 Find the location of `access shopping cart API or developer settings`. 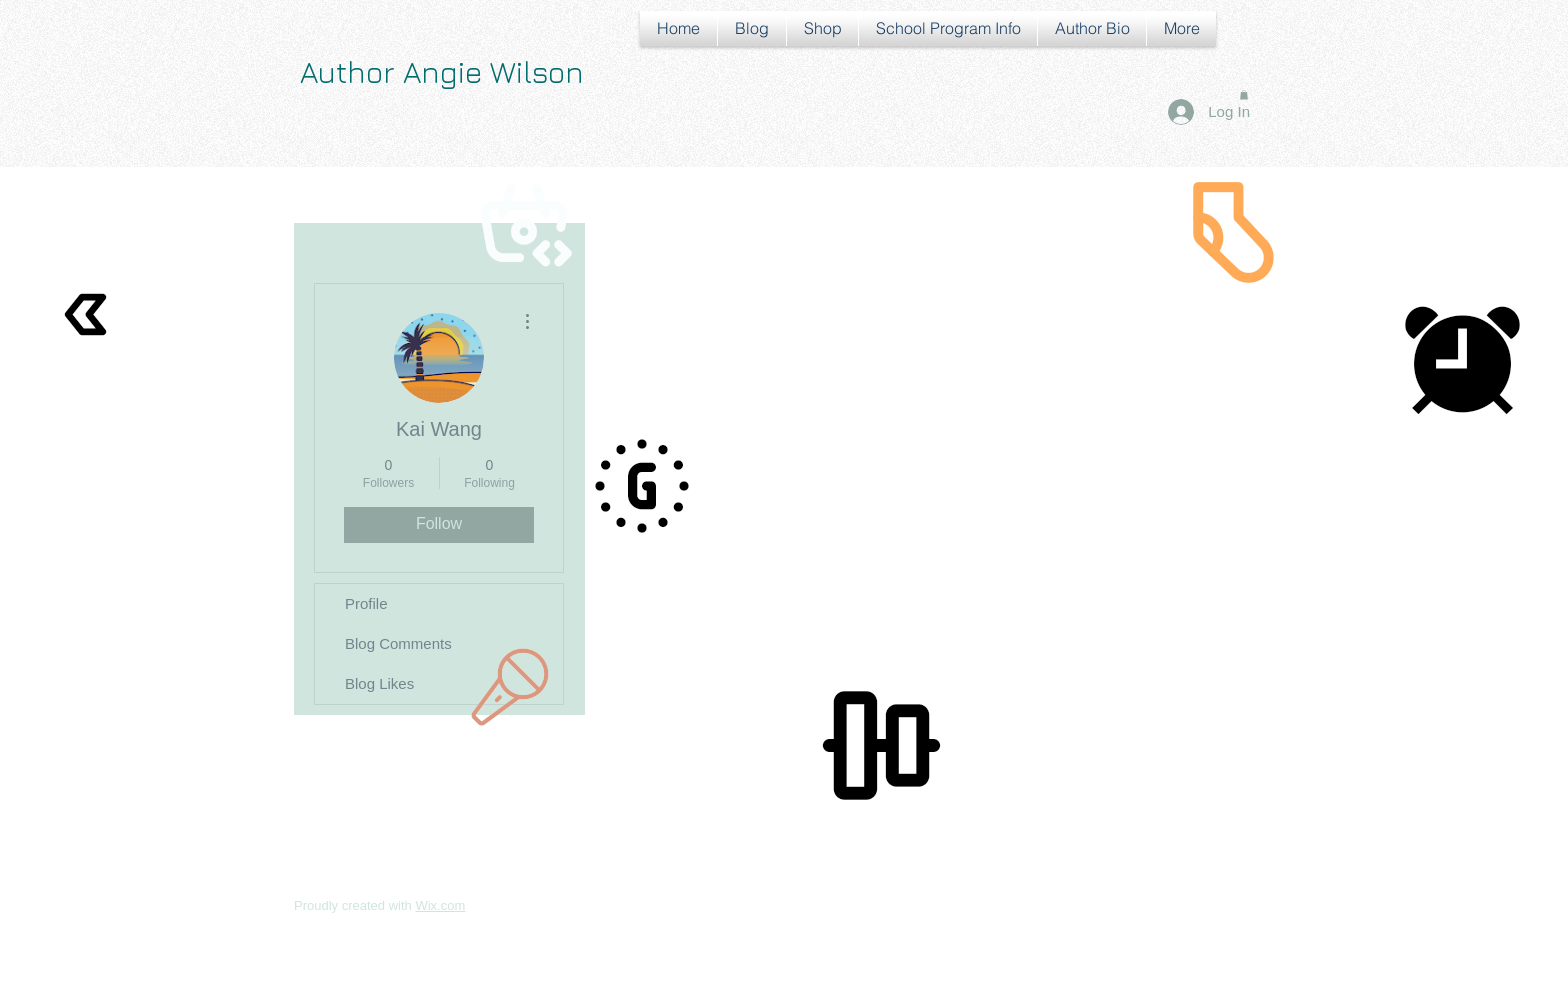

access shopping cart API or developer settings is located at coordinates (524, 223).